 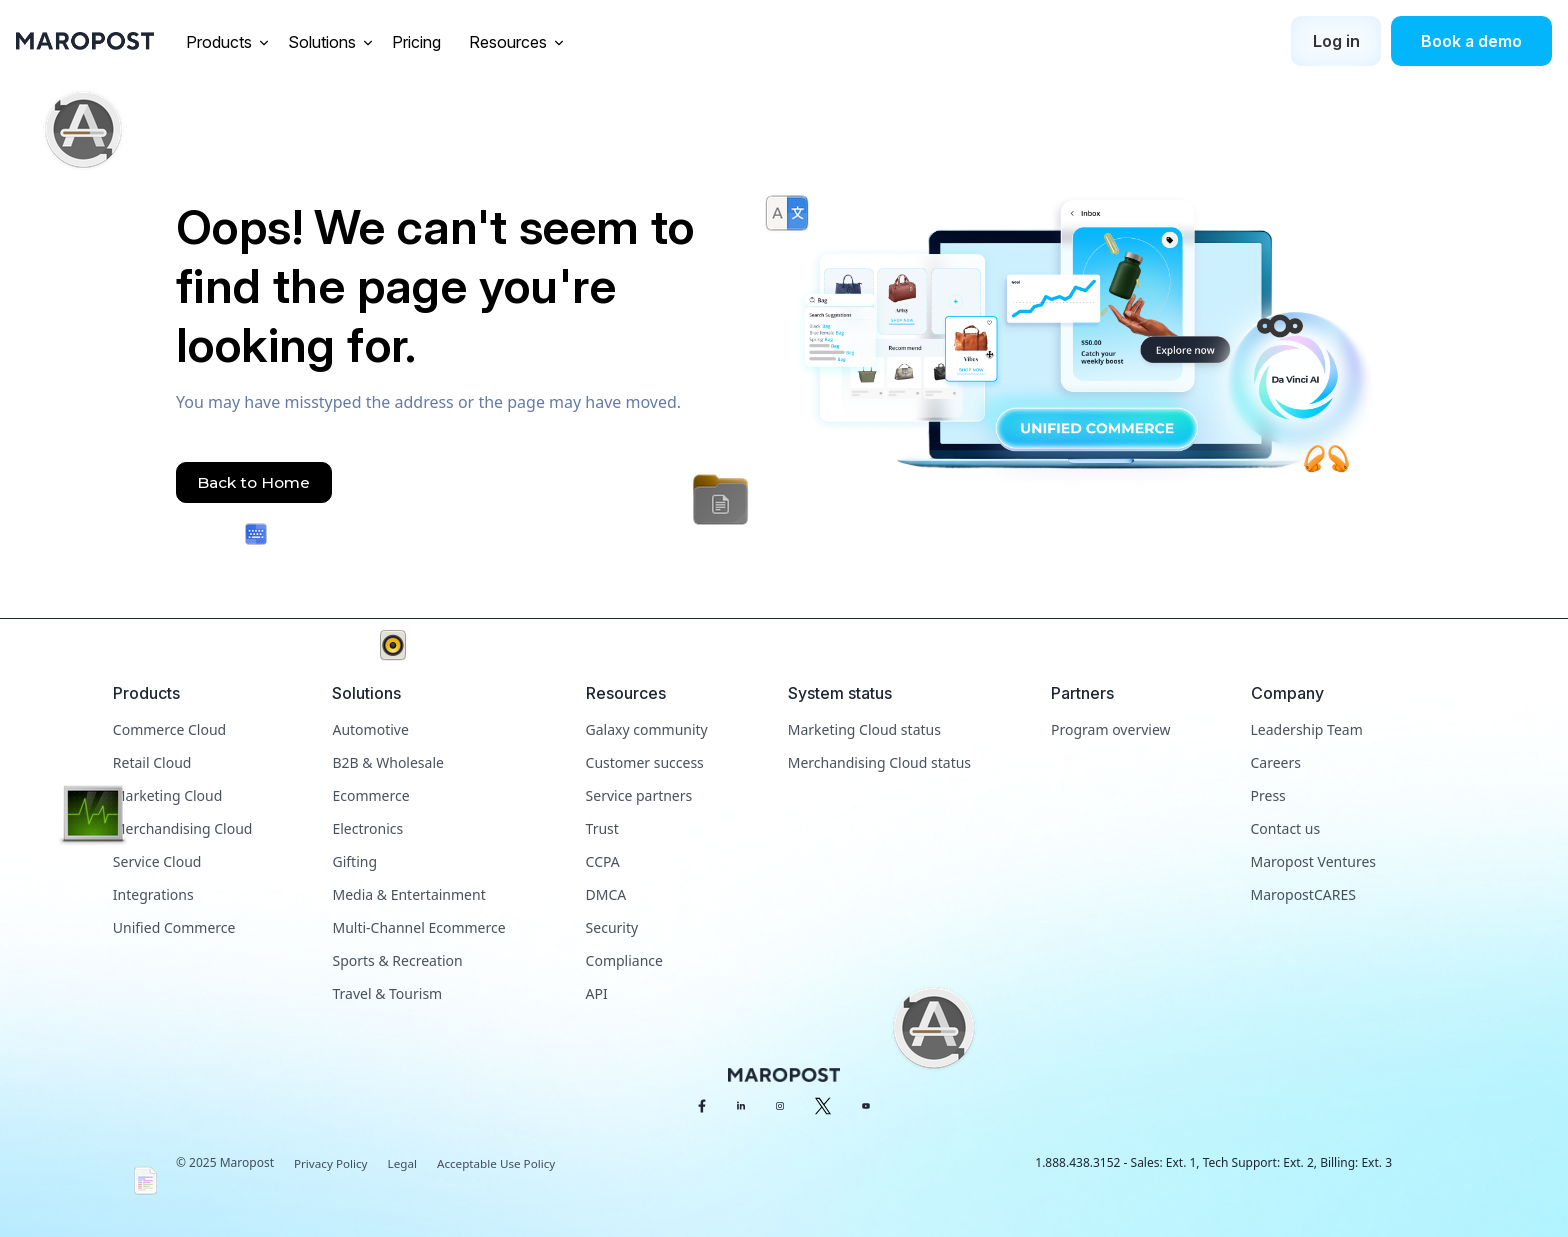 What do you see at coordinates (256, 534) in the screenshot?
I see `access keyboard and input method settings` at bounding box center [256, 534].